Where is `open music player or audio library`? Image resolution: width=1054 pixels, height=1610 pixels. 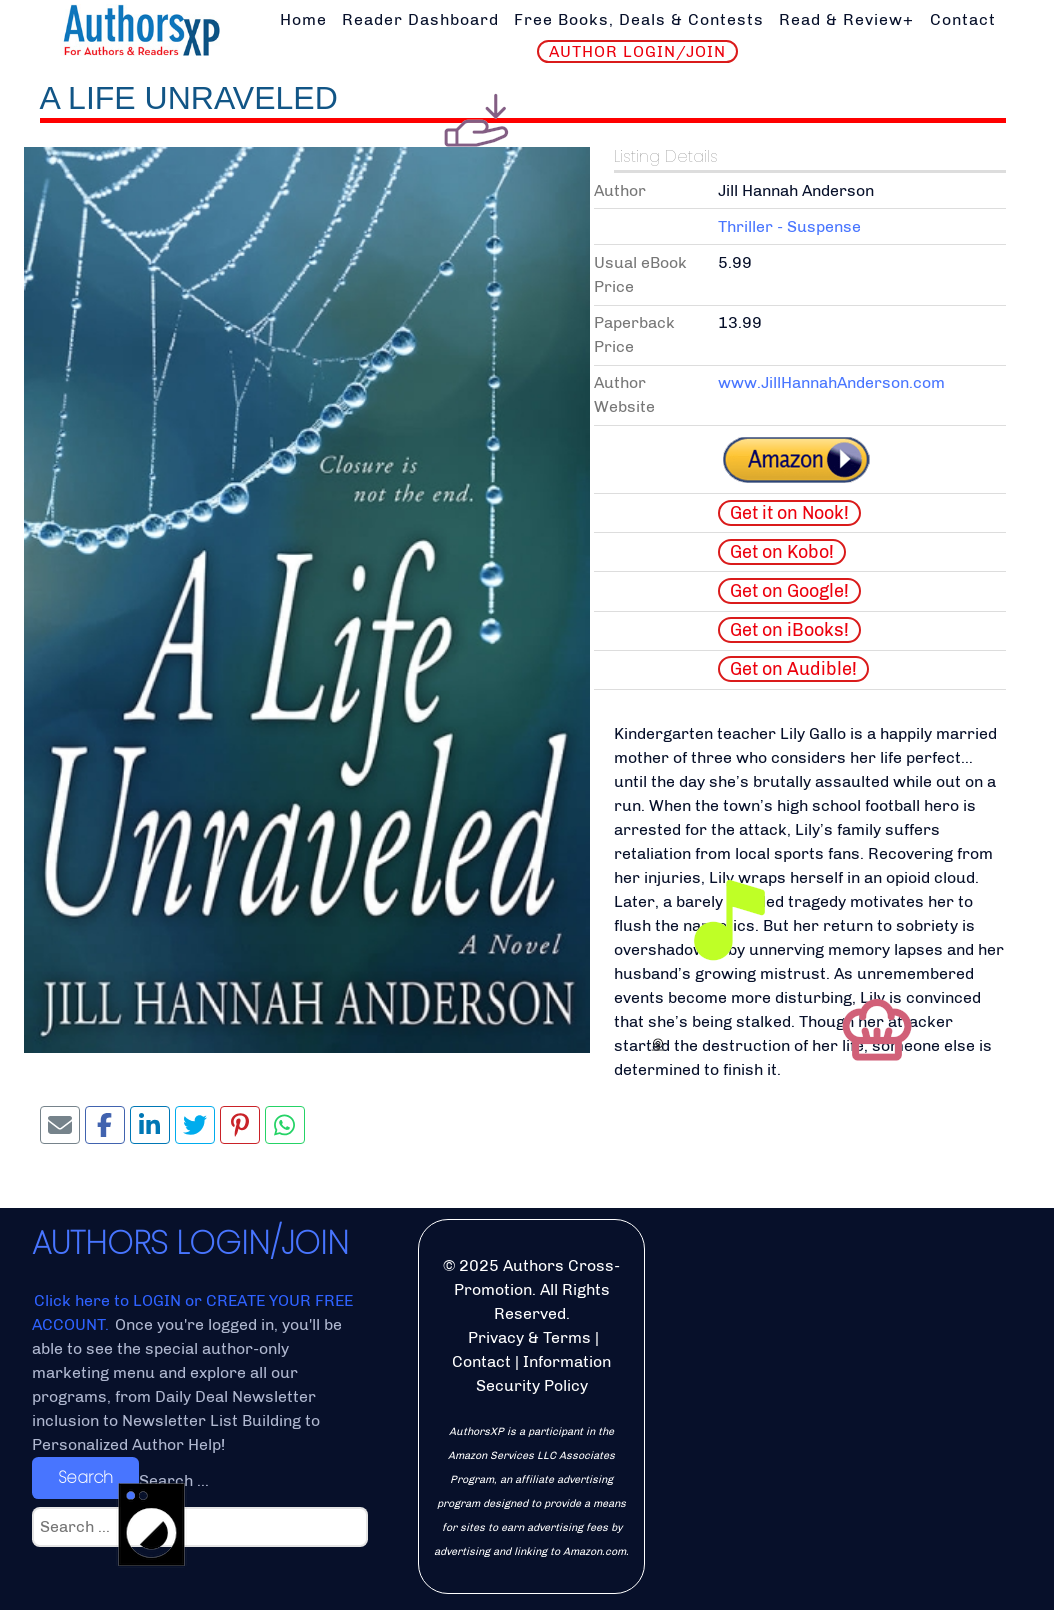 open music player or audio library is located at coordinates (729, 918).